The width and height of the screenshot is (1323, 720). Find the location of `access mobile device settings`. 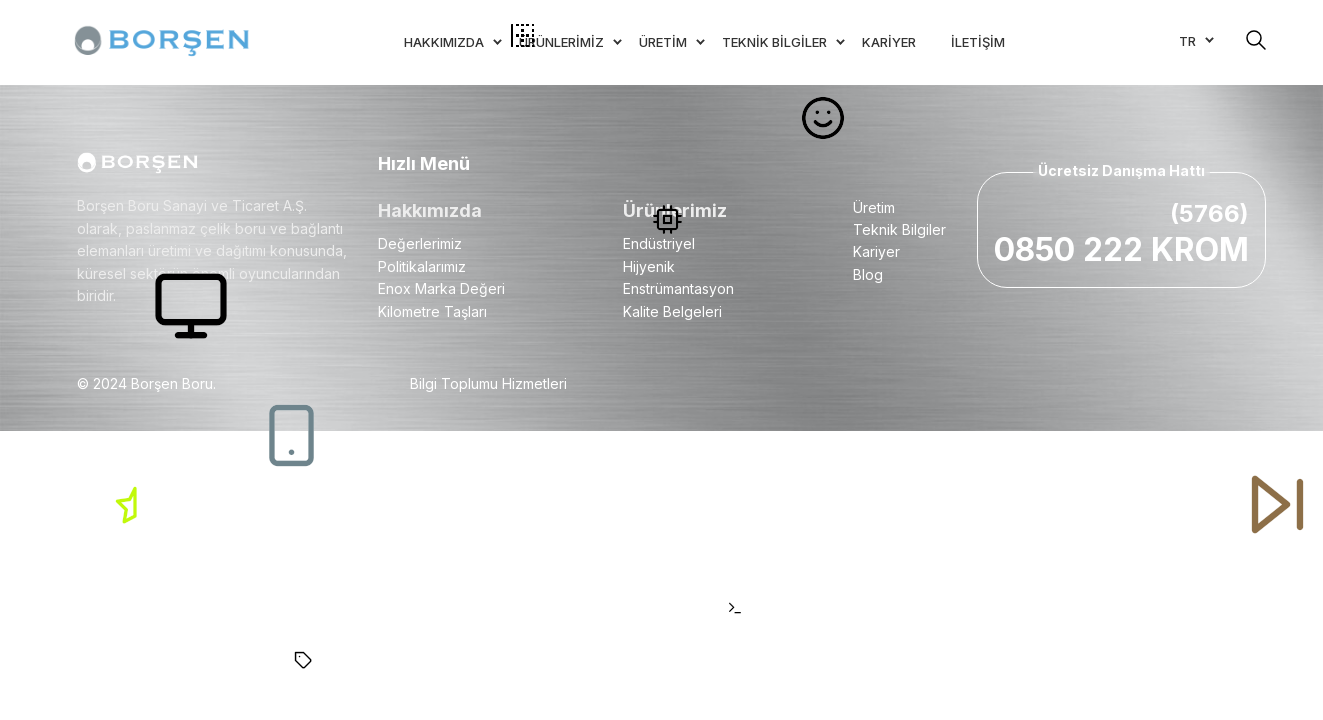

access mobile device settings is located at coordinates (291, 435).